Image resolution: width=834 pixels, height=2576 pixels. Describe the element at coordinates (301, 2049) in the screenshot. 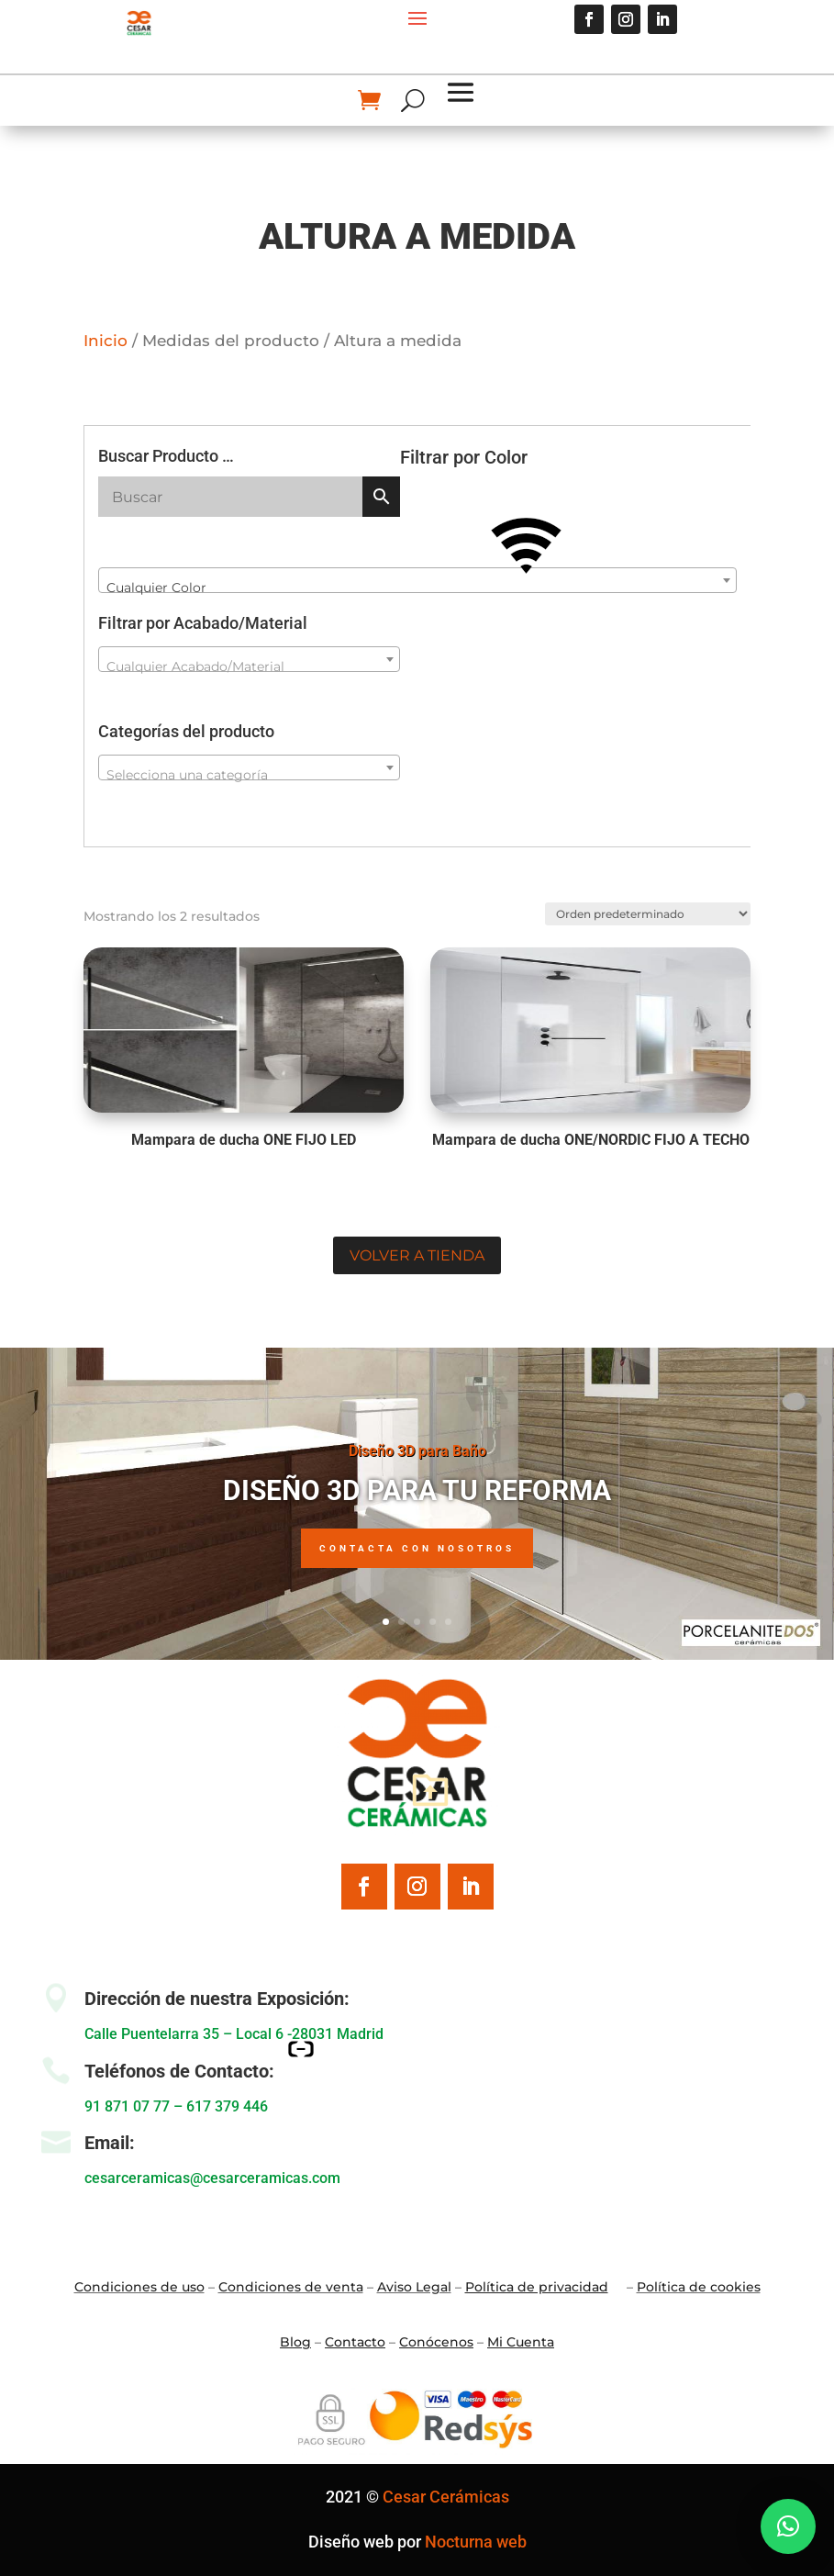

I see `alibaba cloud services logo` at that location.